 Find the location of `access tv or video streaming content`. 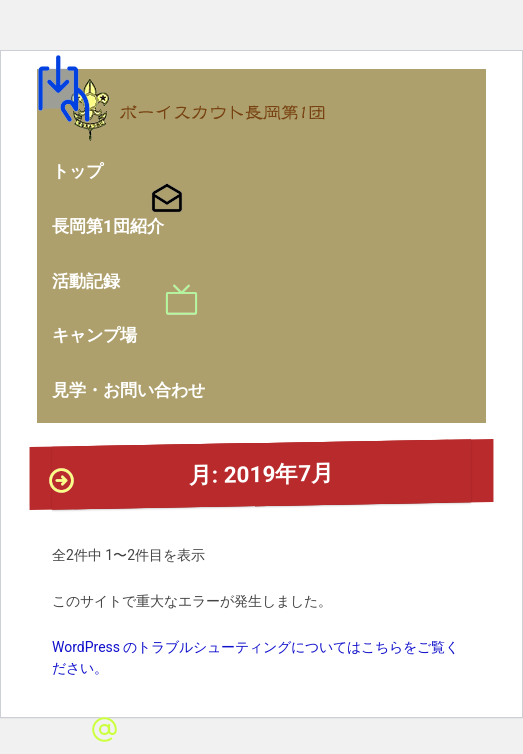

access tv or video streaming content is located at coordinates (181, 301).